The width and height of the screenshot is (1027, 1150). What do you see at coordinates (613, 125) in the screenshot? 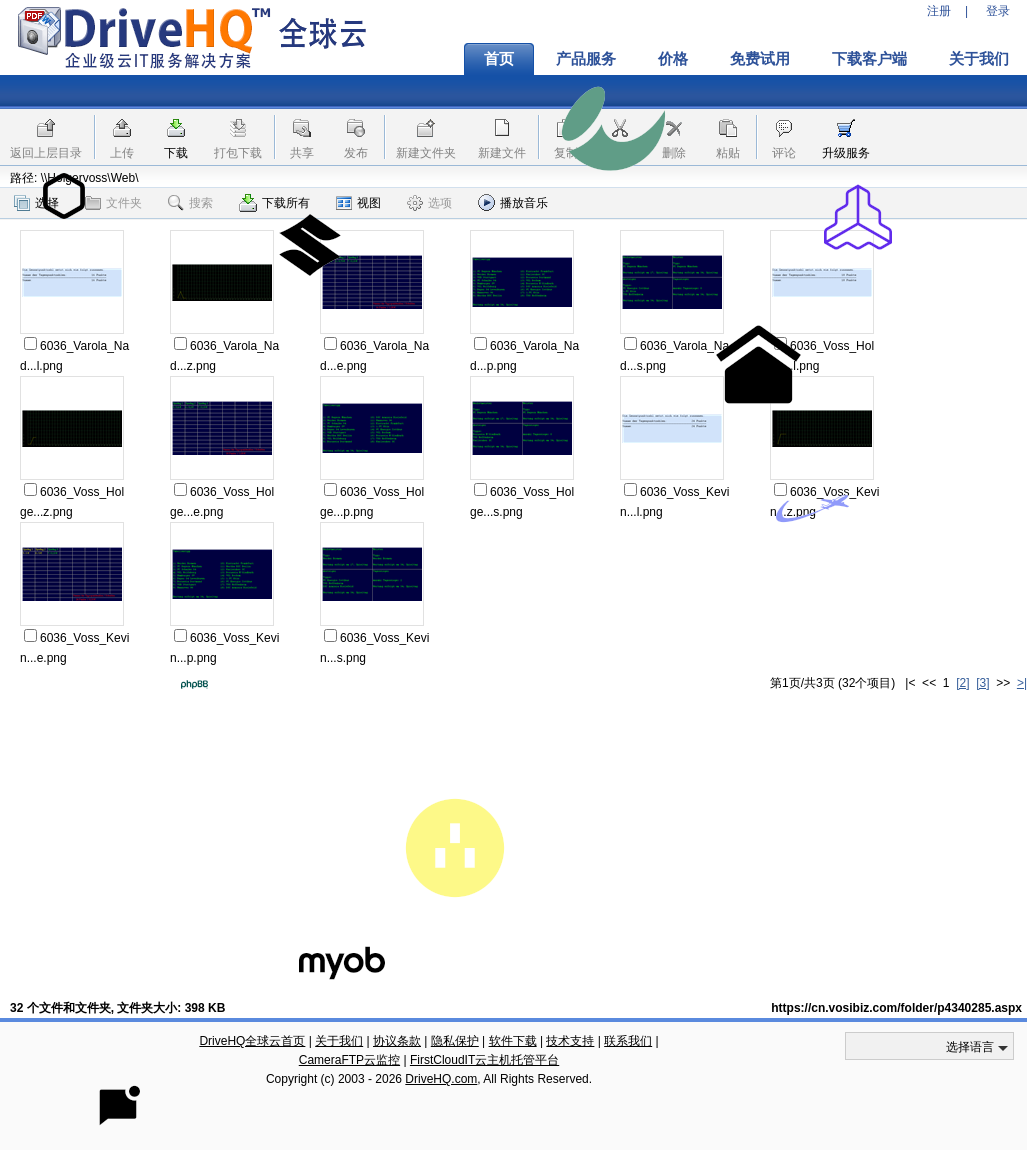
I see `affiliatetheme brand logo` at bounding box center [613, 125].